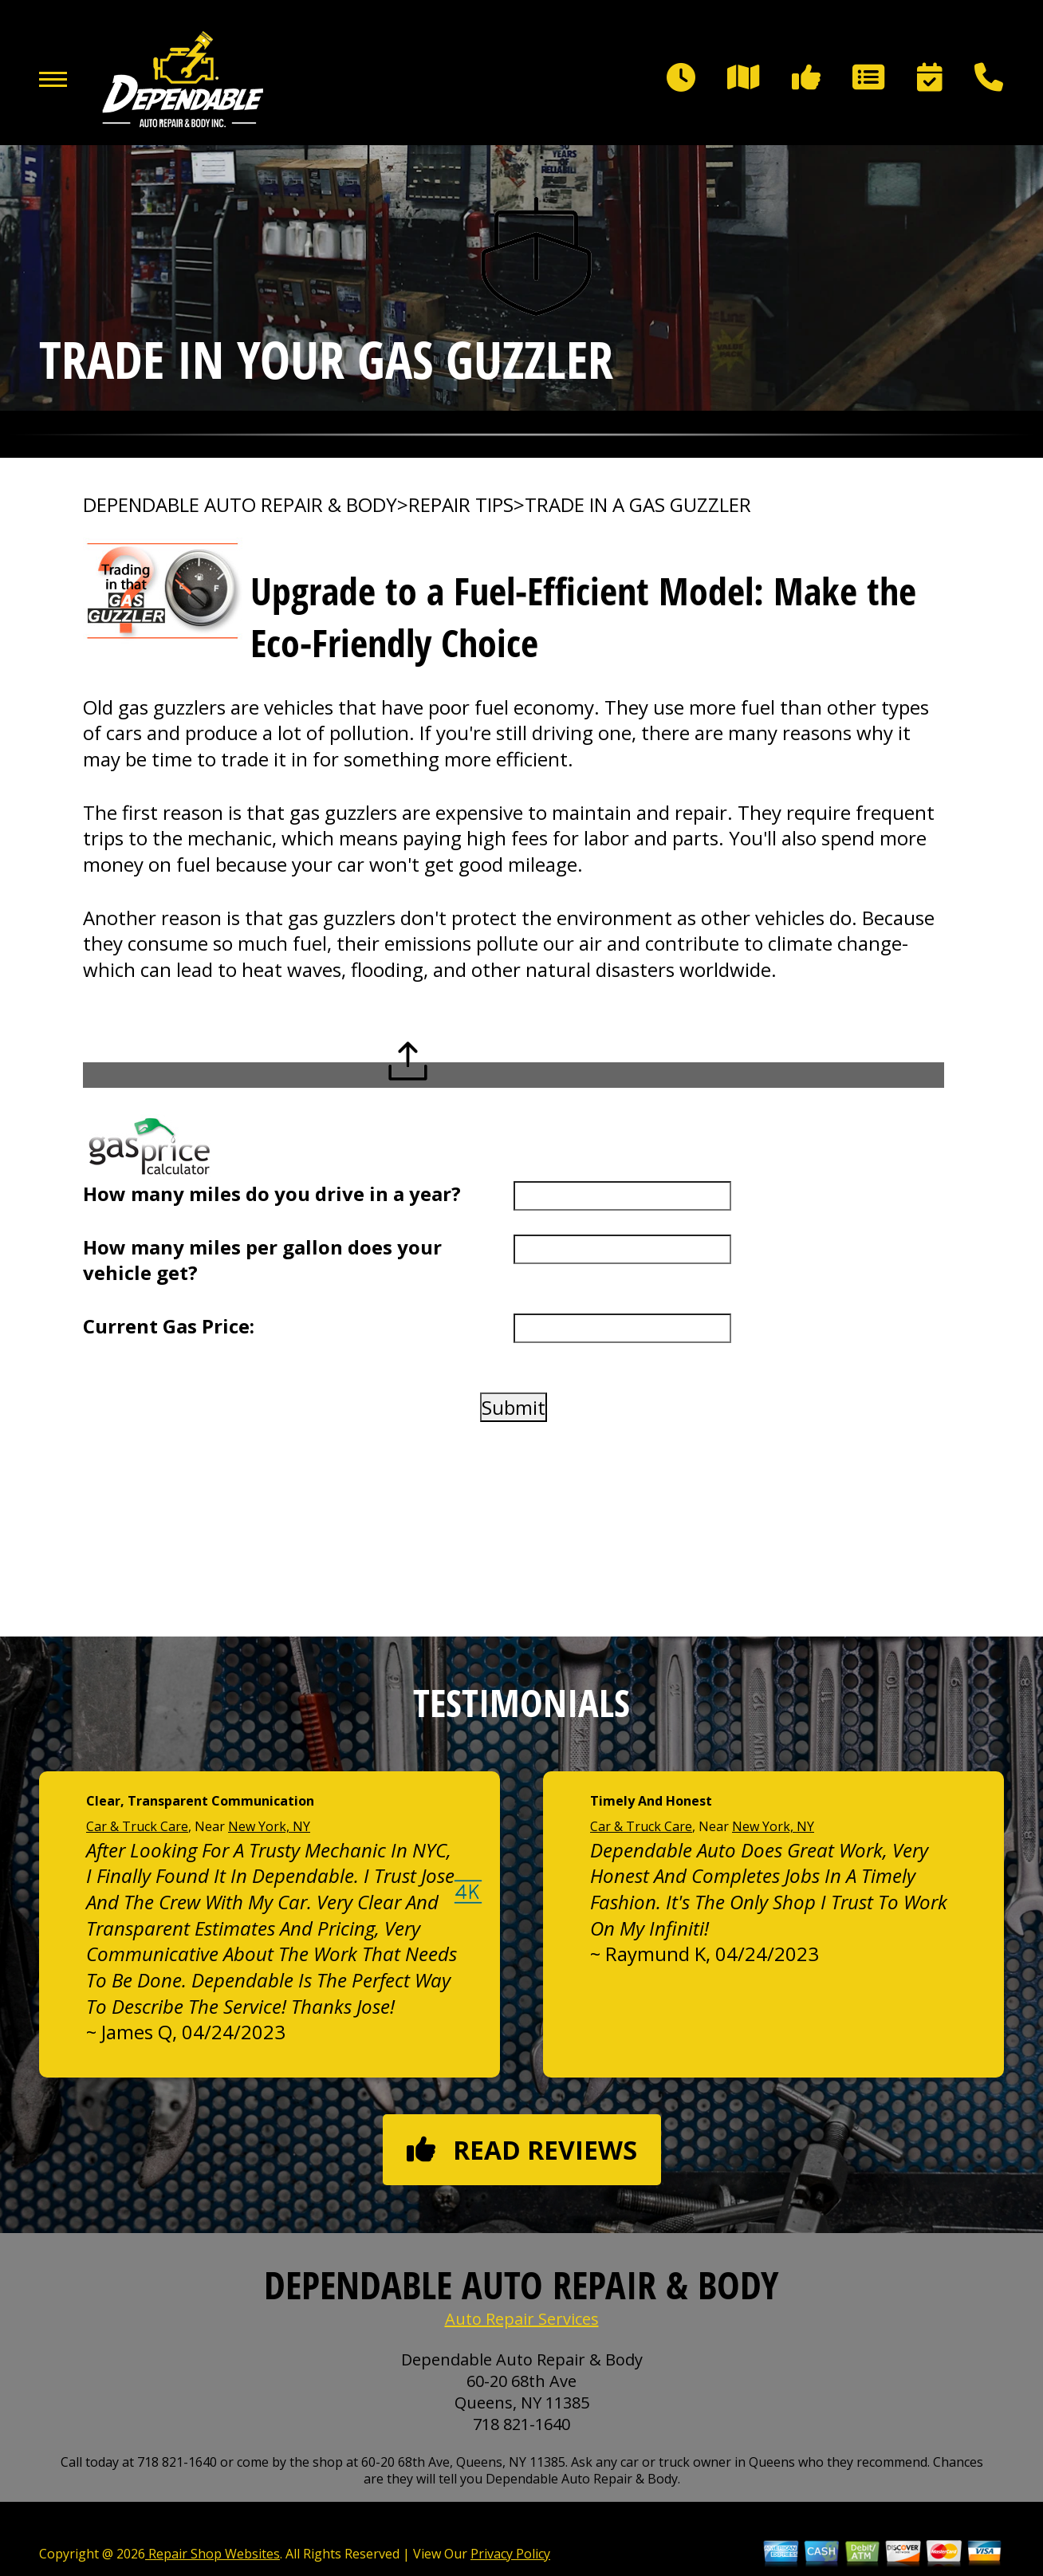 The width and height of the screenshot is (1043, 2576). What do you see at coordinates (468, 1892) in the screenshot?
I see `indicates 4K video resolution quality` at bounding box center [468, 1892].